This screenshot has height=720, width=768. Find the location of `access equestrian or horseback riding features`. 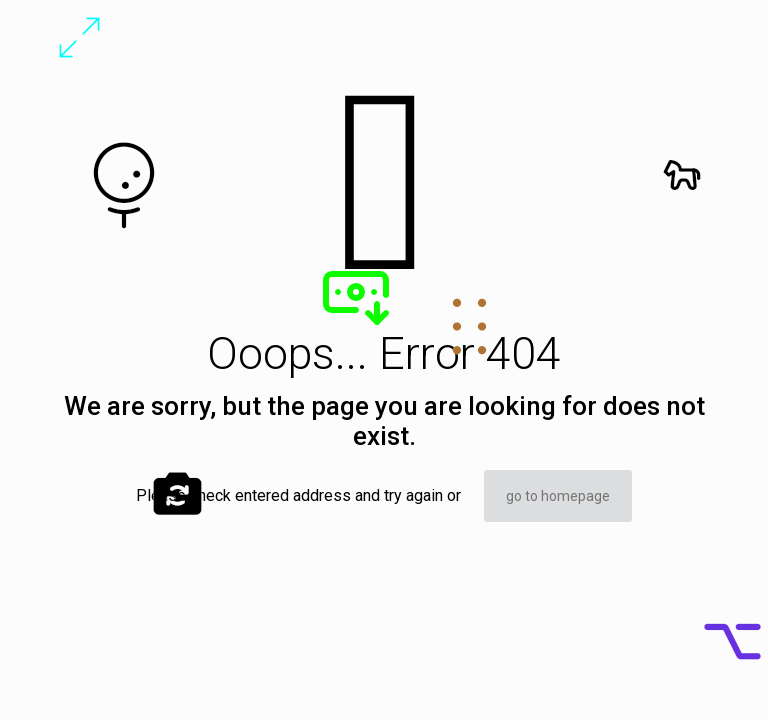

access equestrian or horseback riding features is located at coordinates (682, 175).